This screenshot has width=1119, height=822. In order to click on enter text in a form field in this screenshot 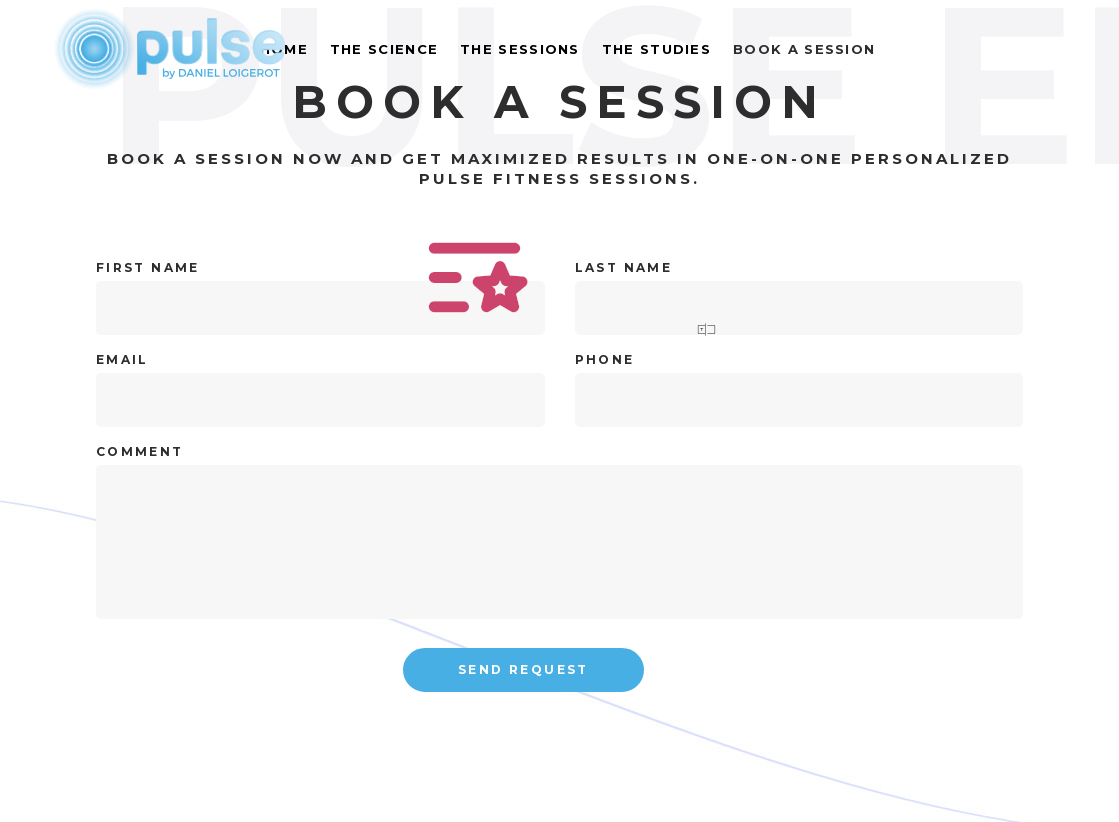, I will do `click(706, 329)`.